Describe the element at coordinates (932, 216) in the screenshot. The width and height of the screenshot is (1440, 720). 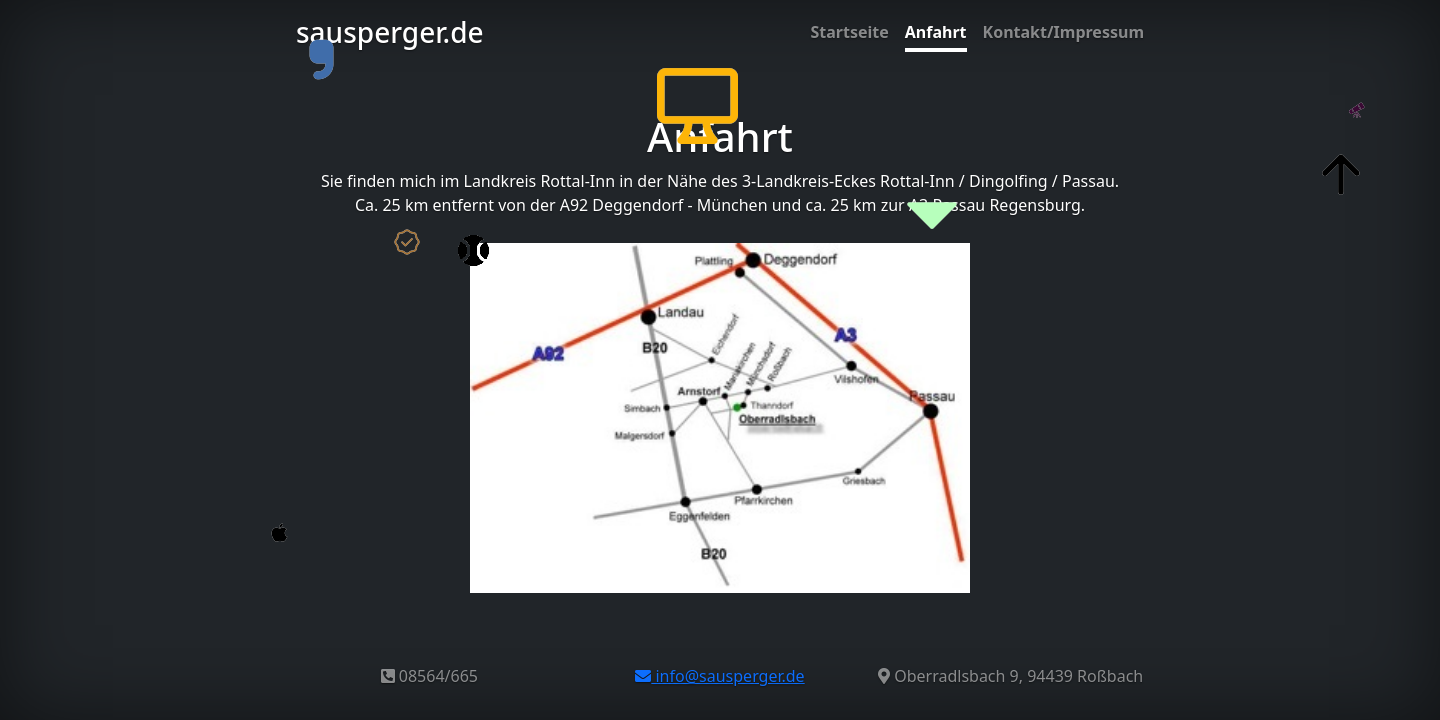
I see `expand a dropdown menu` at that location.